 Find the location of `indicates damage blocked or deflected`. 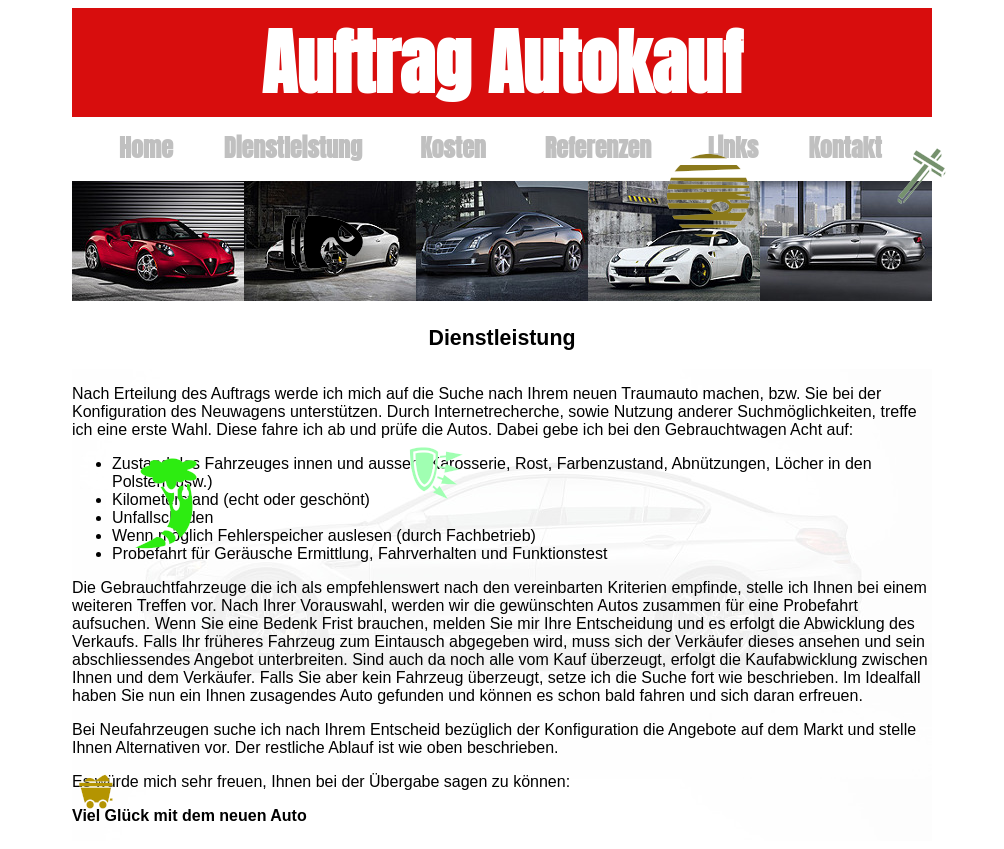

indicates damage blocked or deflected is located at coordinates (436, 473).